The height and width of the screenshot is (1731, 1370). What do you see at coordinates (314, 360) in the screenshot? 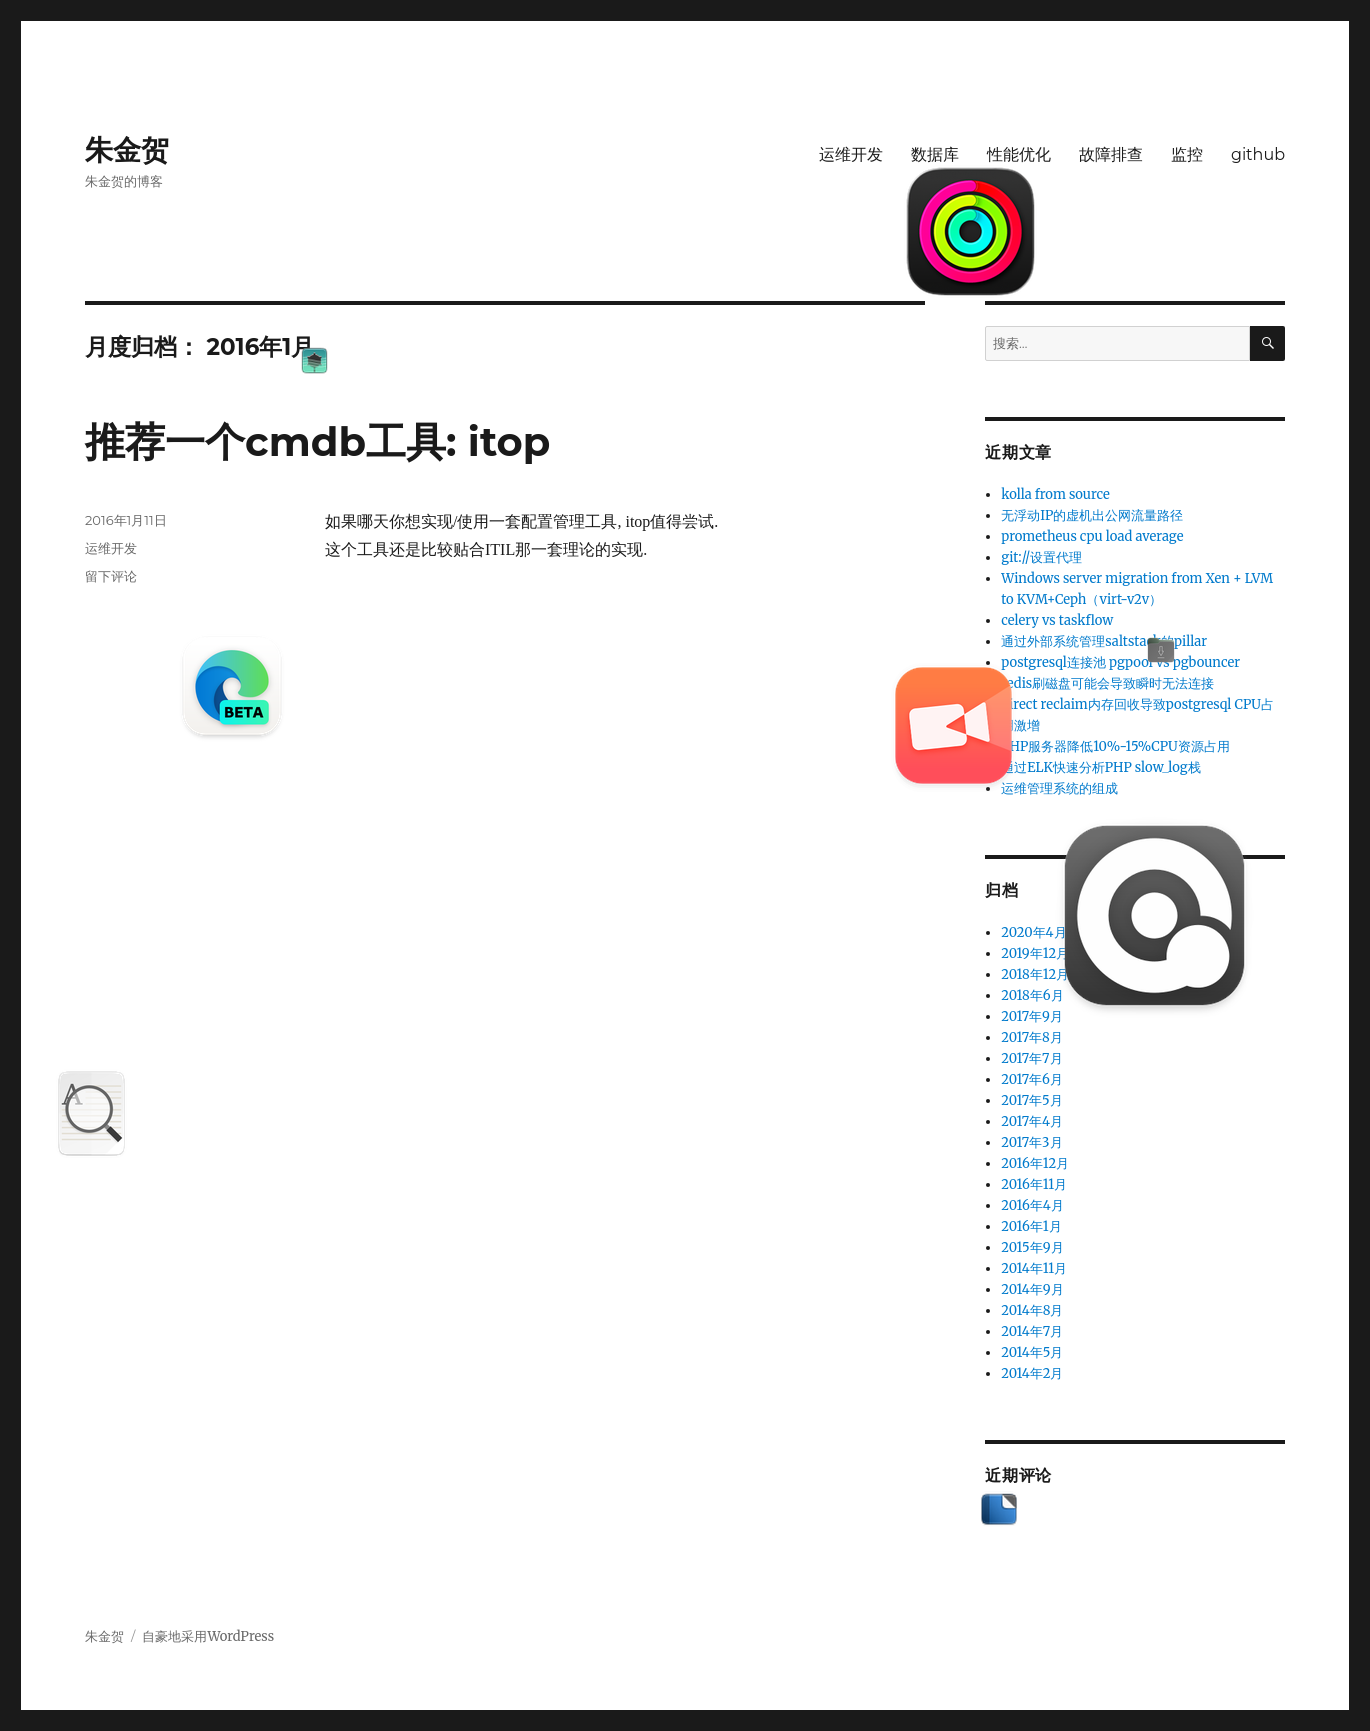
I see `launch gnome mines game` at bounding box center [314, 360].